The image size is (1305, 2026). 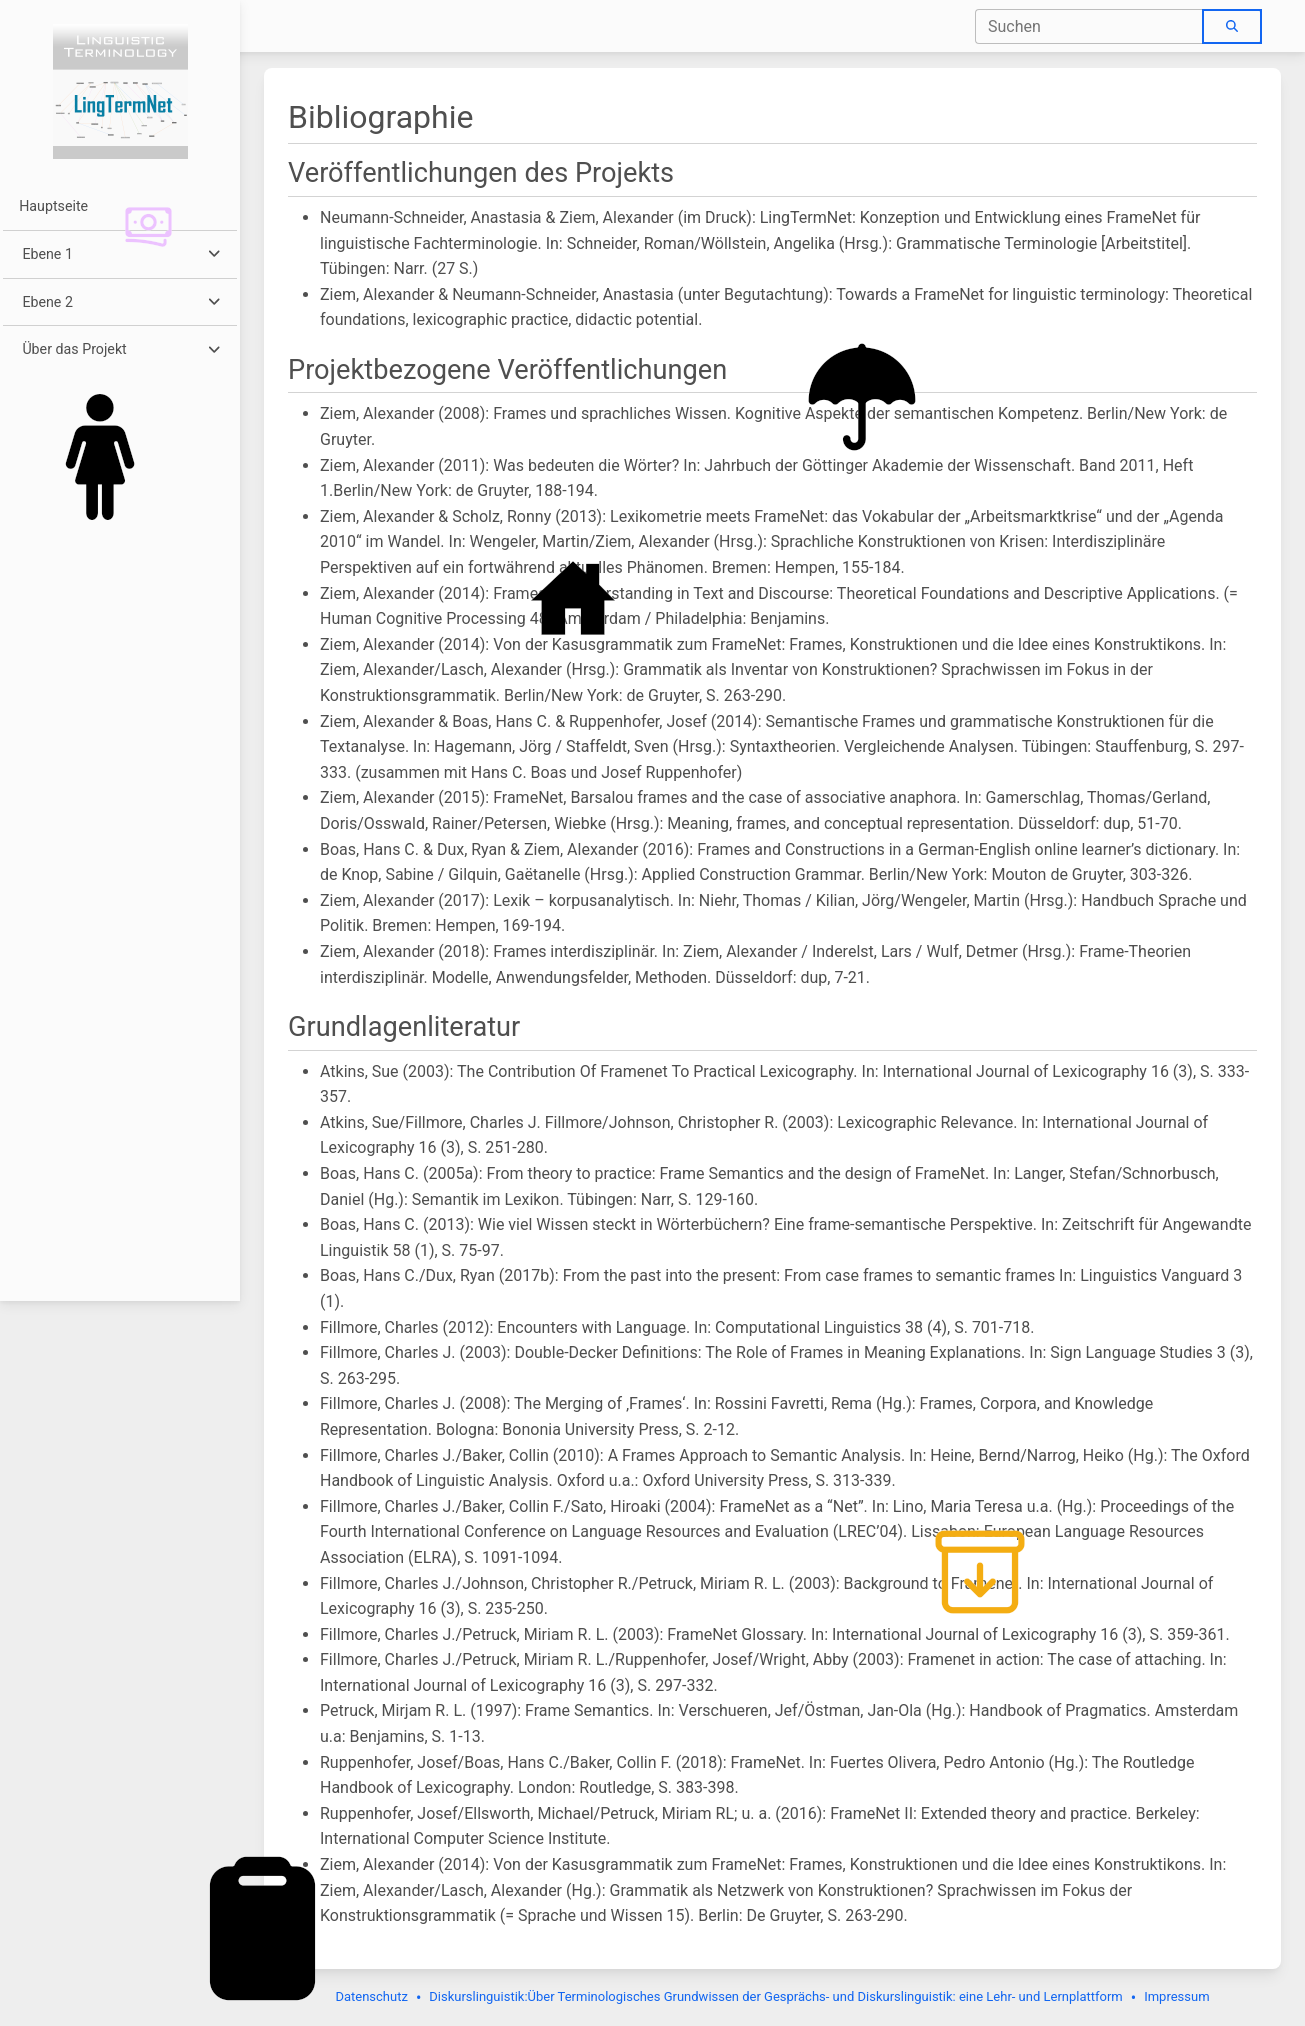 What do you see at coordinates (862, 397) in the screenshot?
I see `view weather protection or rain forecast` at bounding box center [862, 397].